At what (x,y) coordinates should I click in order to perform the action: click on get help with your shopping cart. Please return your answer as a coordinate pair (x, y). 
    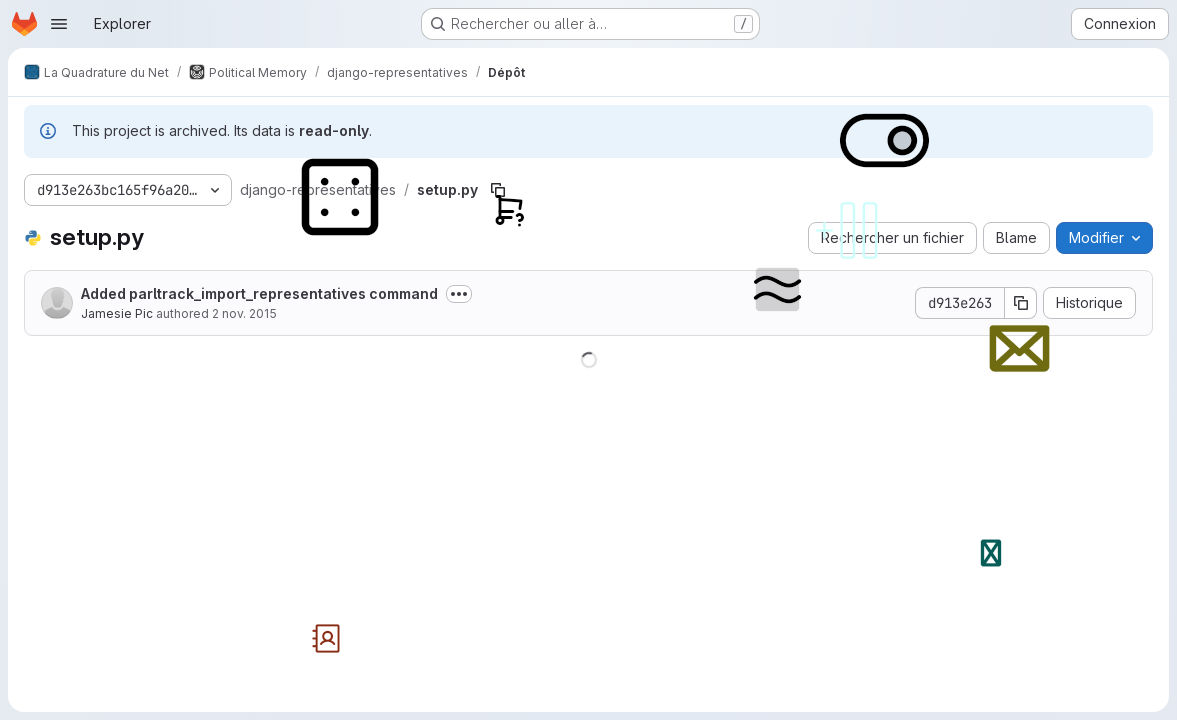
    Looking at the image, I should click on (509, 210).